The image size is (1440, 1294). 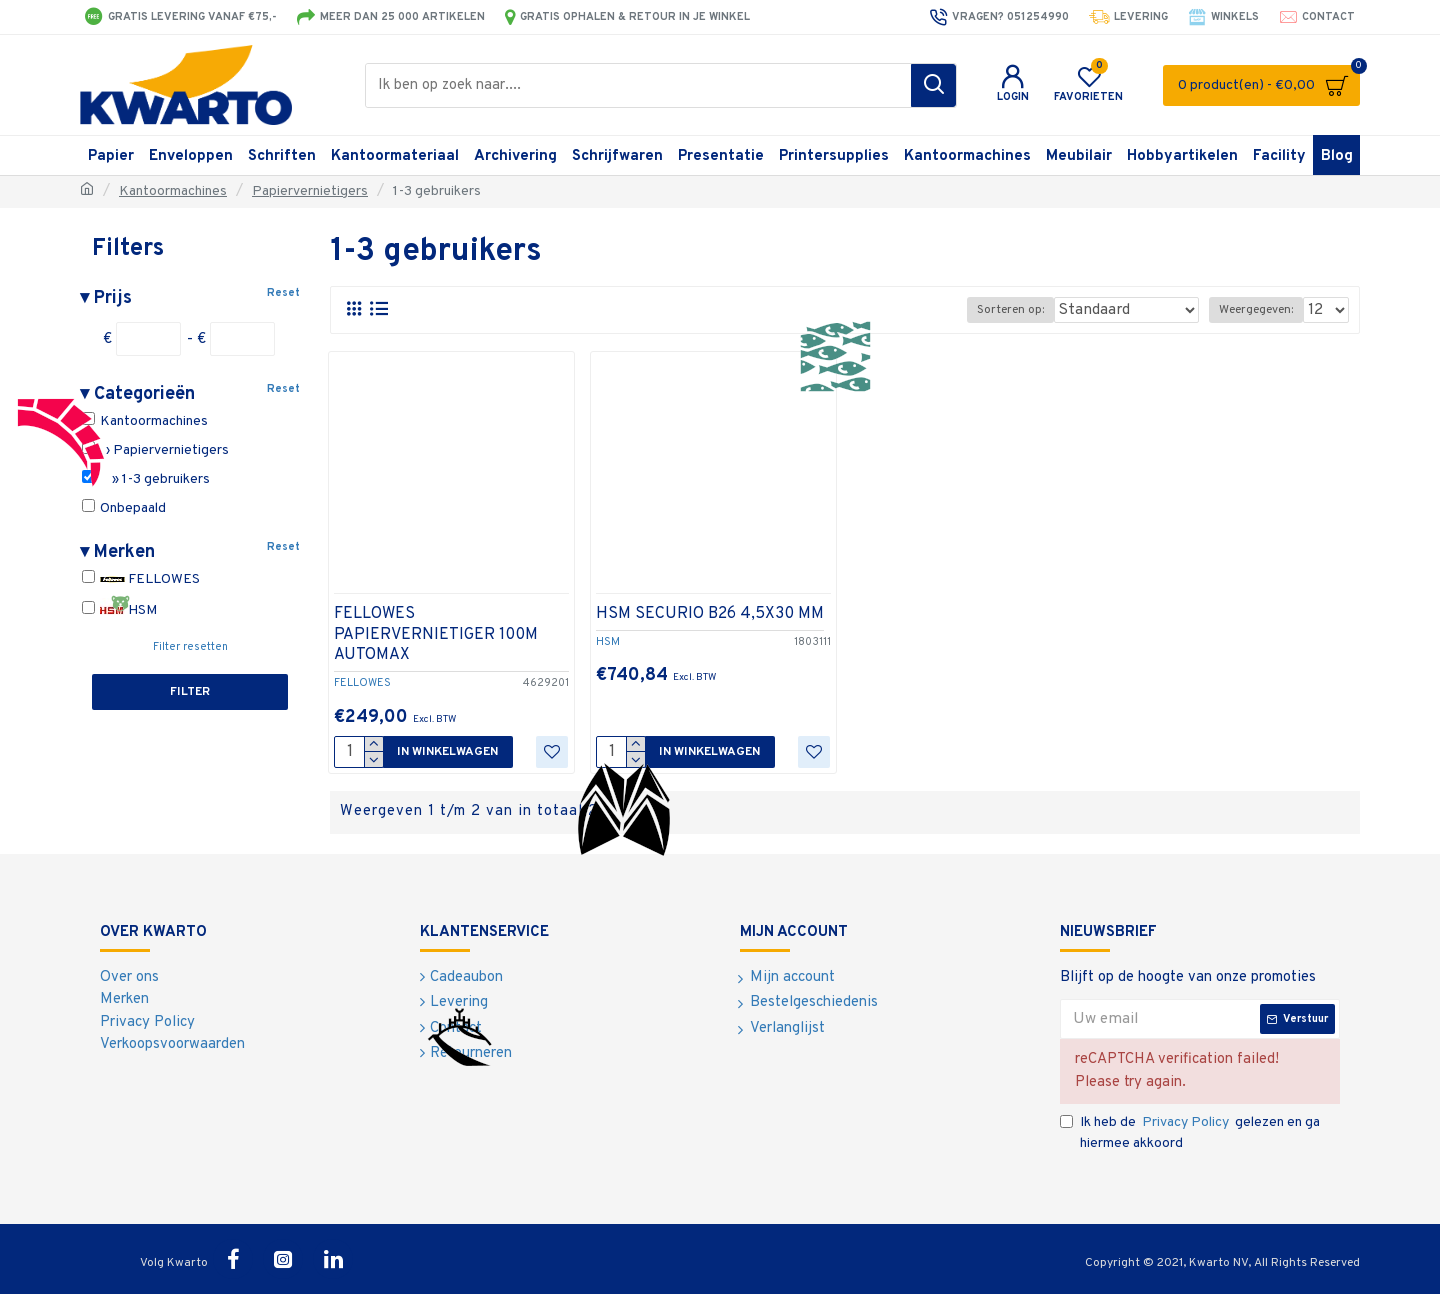 I want to click on represents a bear character or avatar in a game, so click(x=120, y=603).